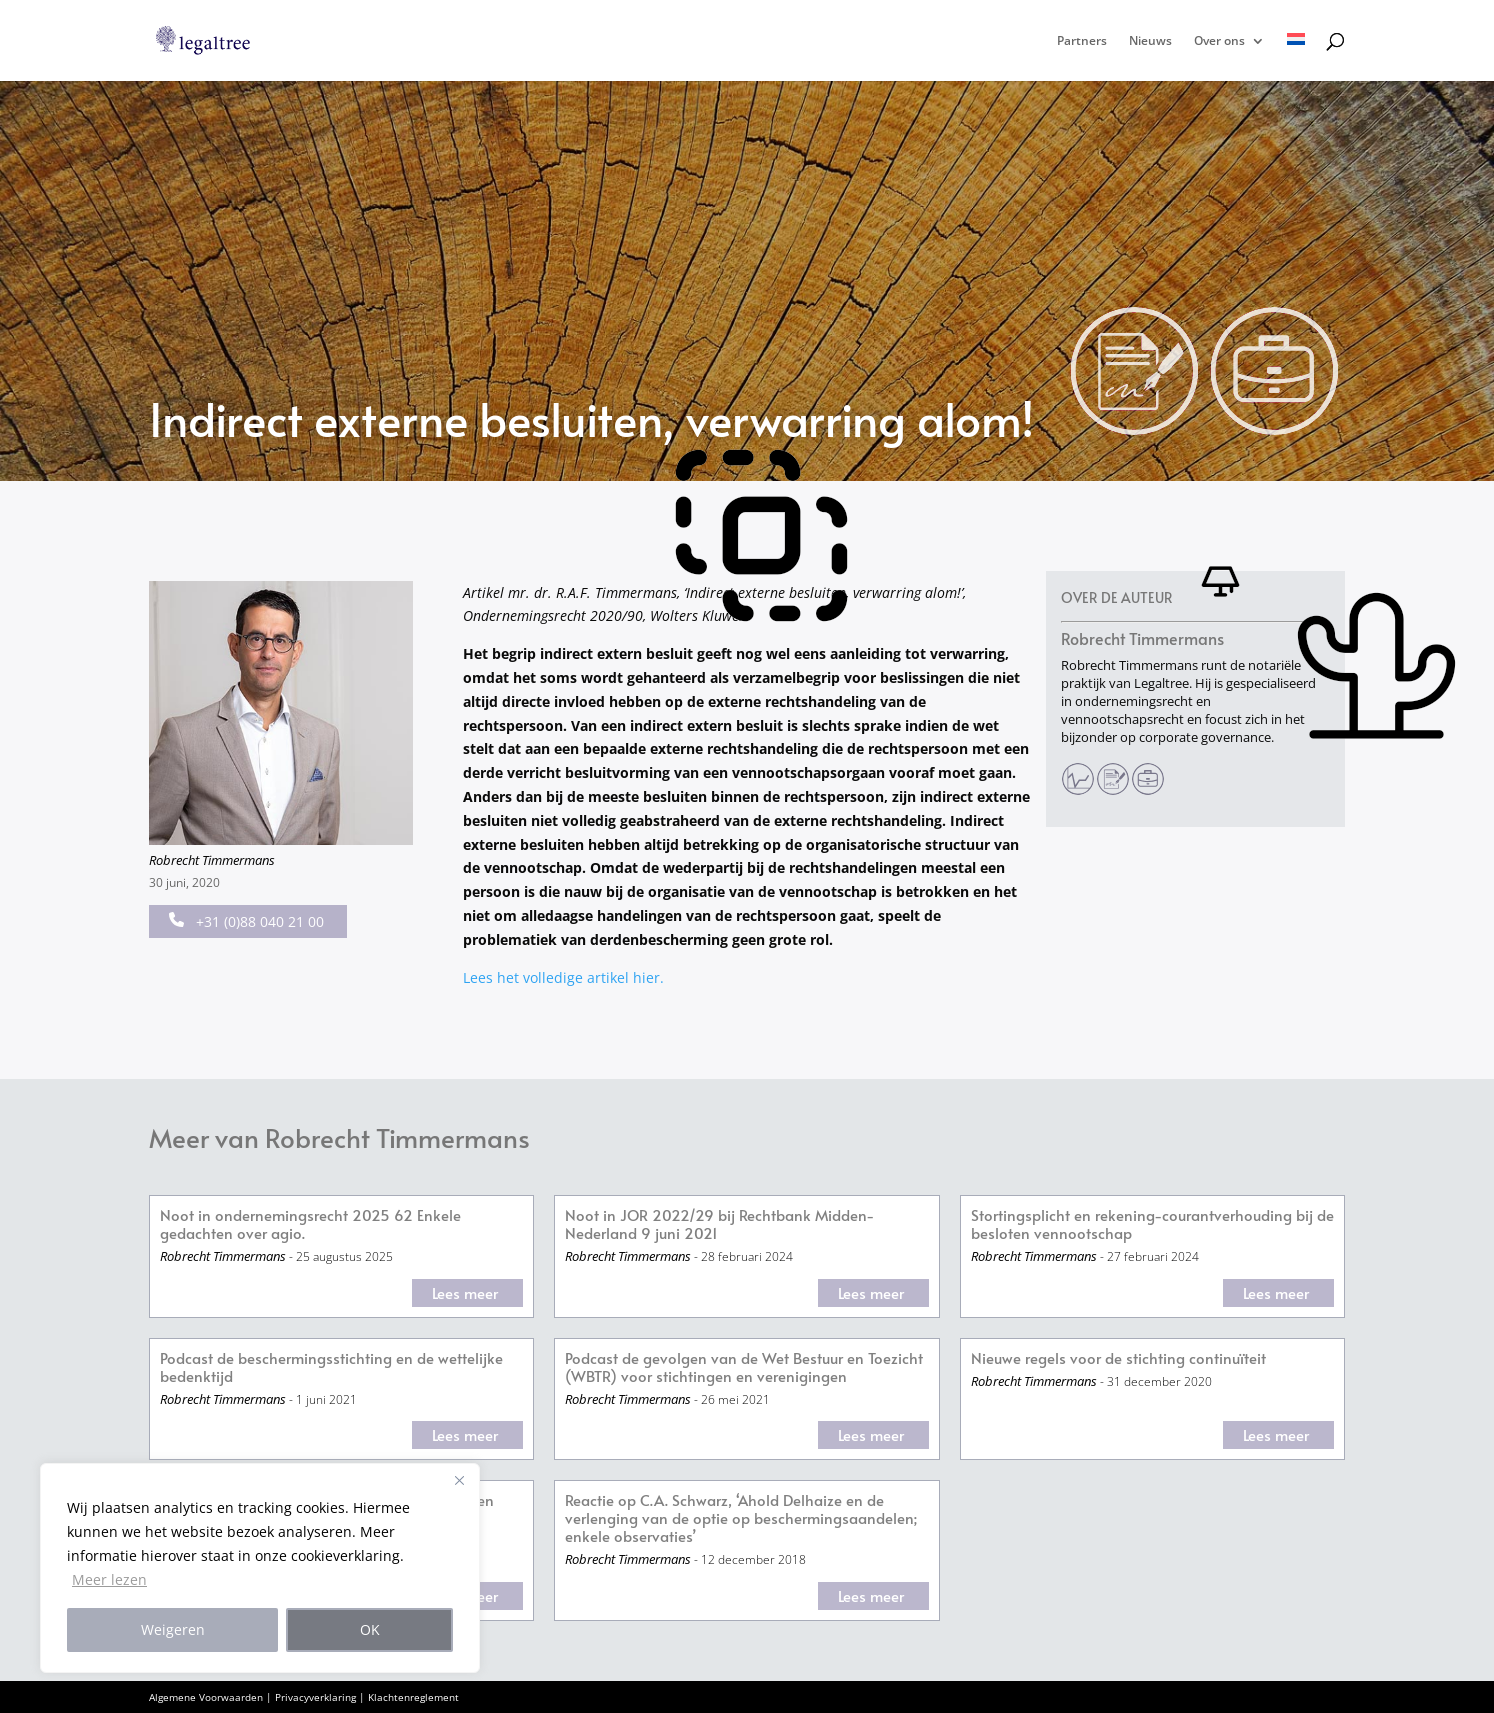  Describe the element at coordinates (761, 535) in the screenshot. I see `intersect or merge selected objects` at that location.